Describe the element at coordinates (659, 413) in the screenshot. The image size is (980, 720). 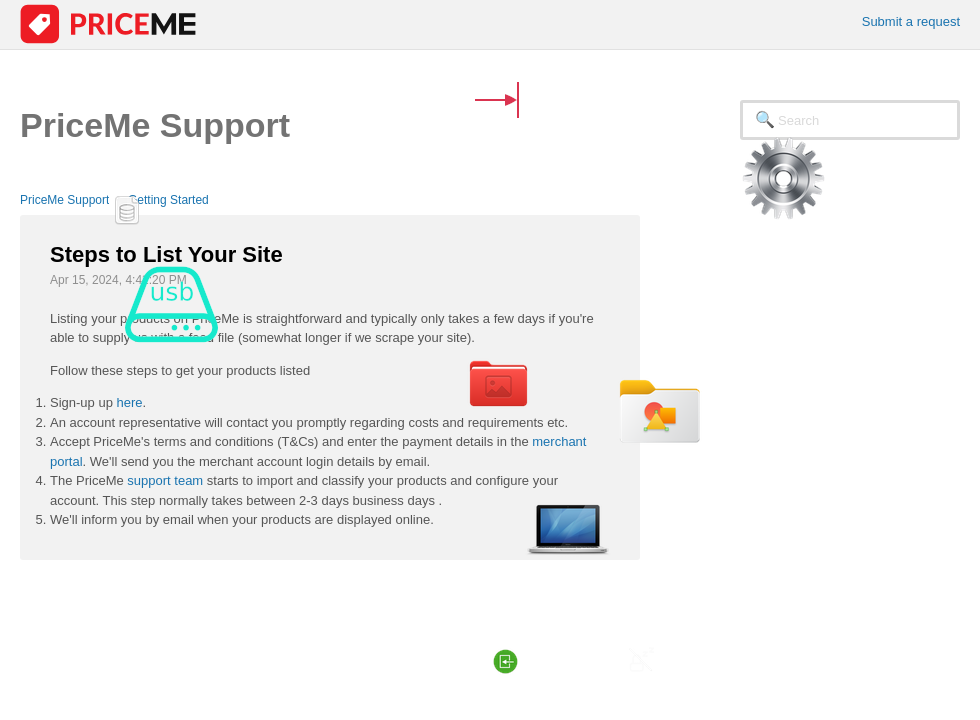
I see `open folder containing LibreOffice Draw files` at that location.